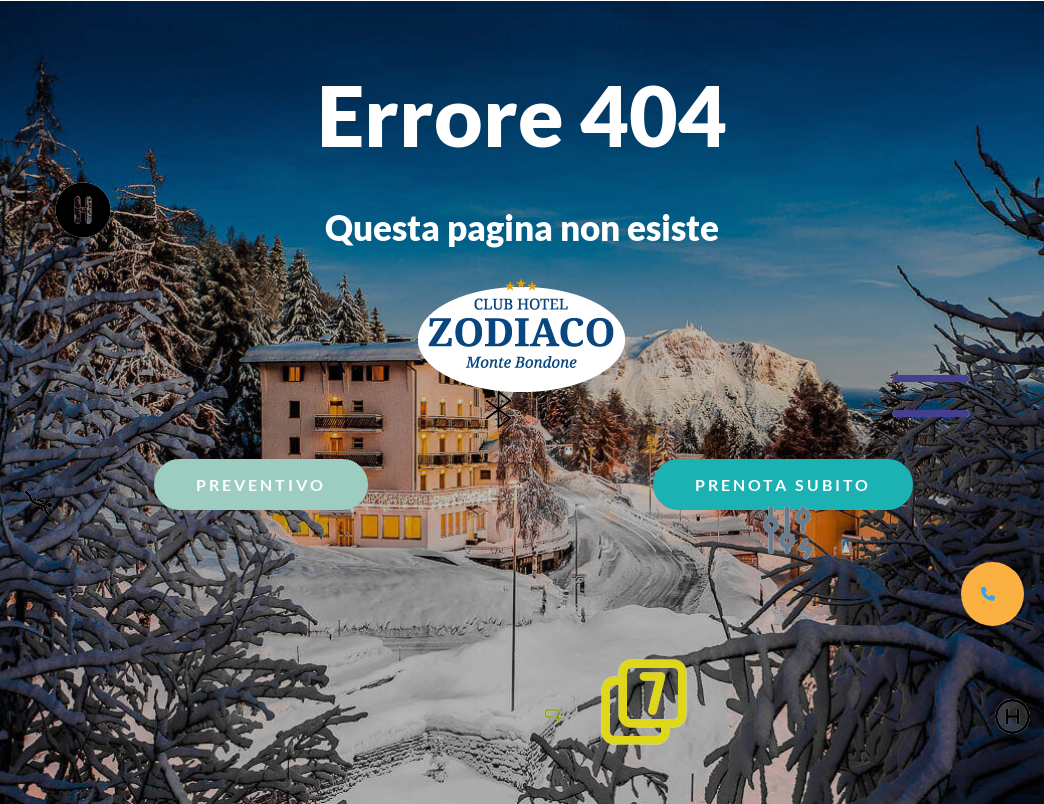 The width and height of the screenshot is (1044, 804). Describe the element at coordinates (644, 702) in the screenshot. I see `view item 7 in a collection or stack` at that location.